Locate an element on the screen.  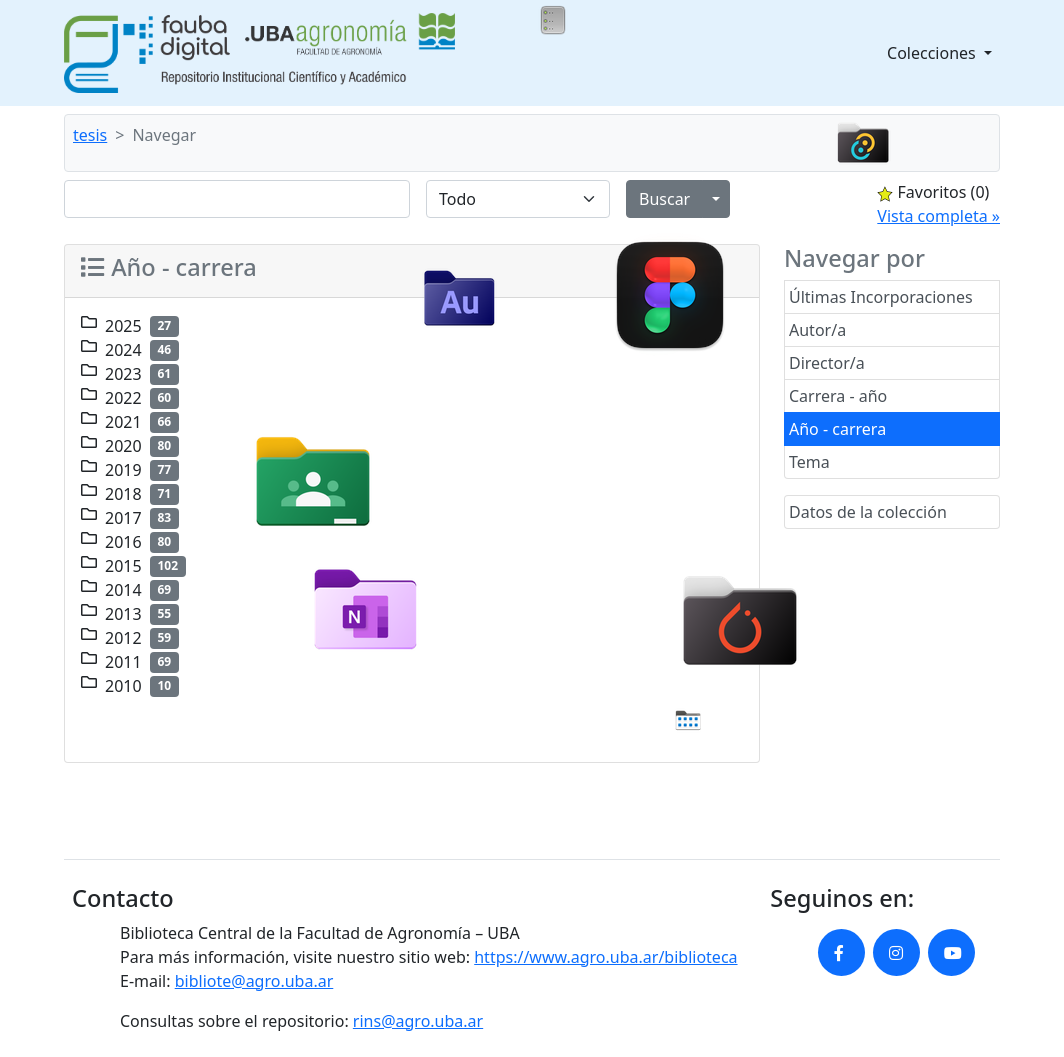
open adobe audition project files folder is located at coordinates (459, 300).